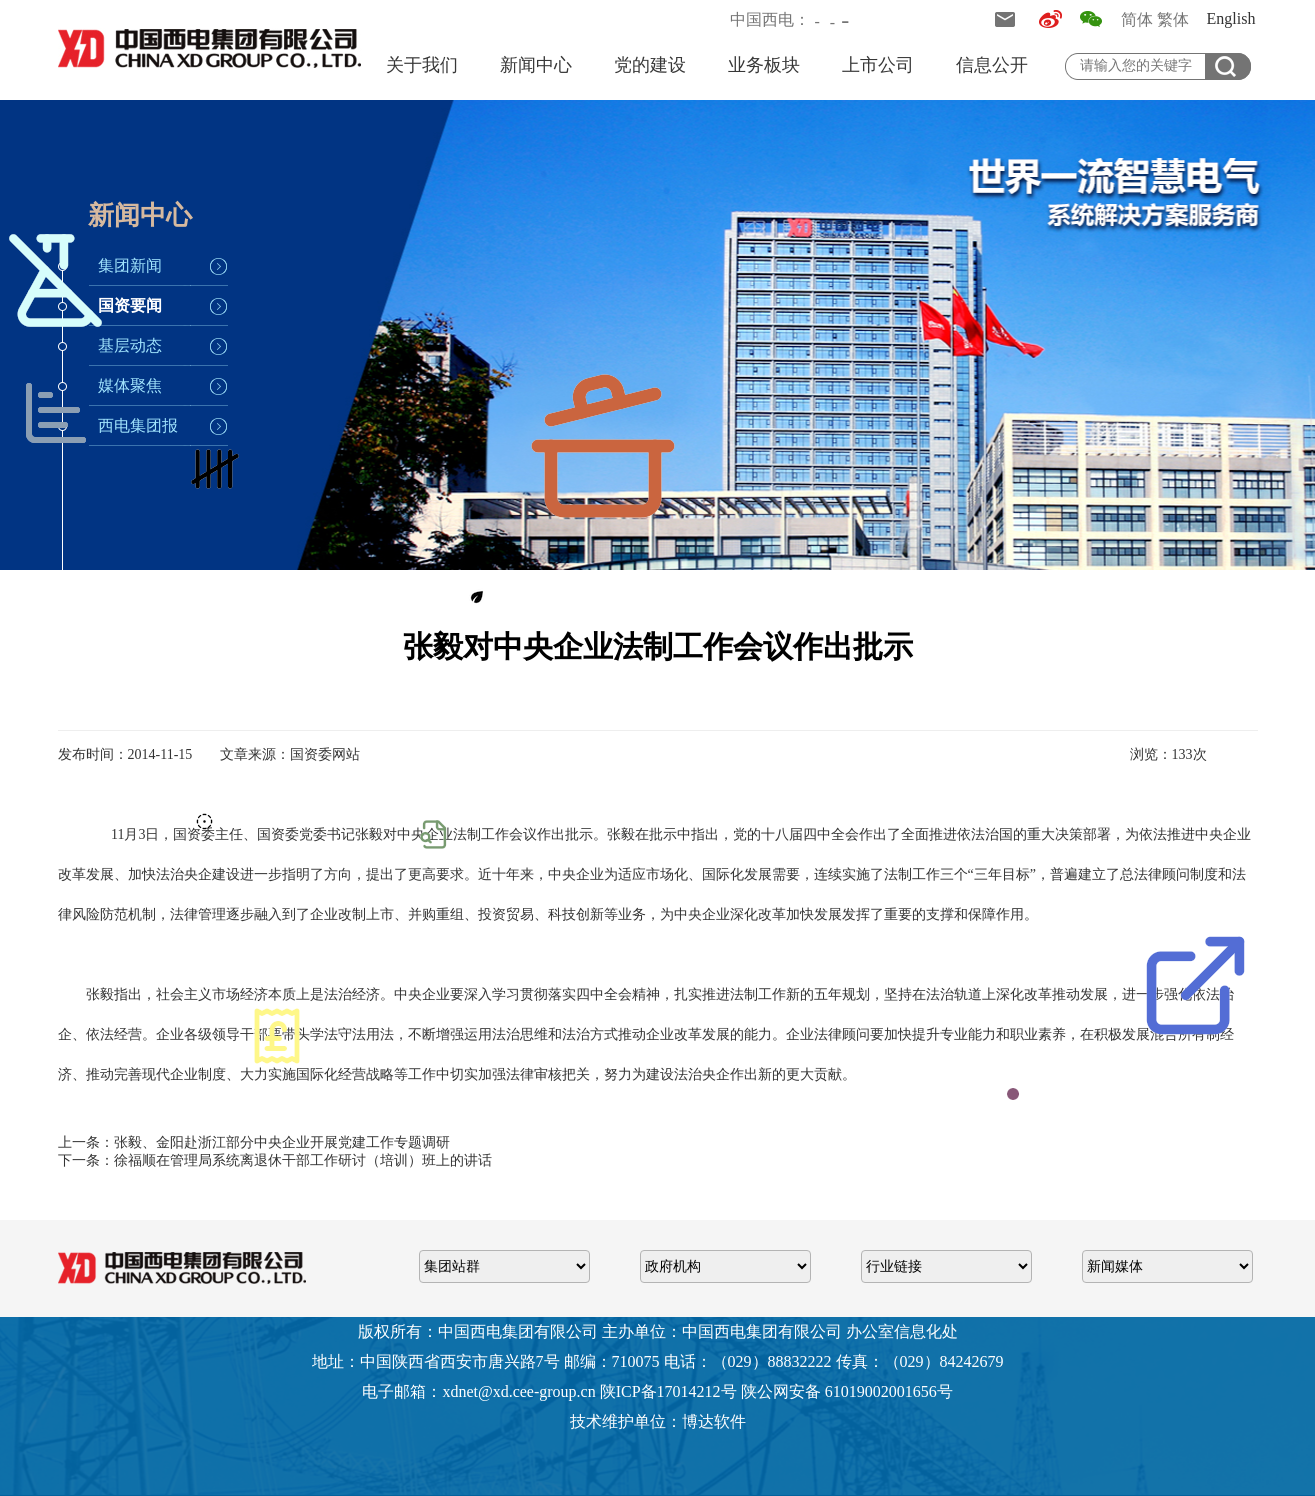 The height and width of the screenshot is (1496, 1315). Describe the element at coordinates (434, 834) in the screenshot. I see `search within a document` at that location.